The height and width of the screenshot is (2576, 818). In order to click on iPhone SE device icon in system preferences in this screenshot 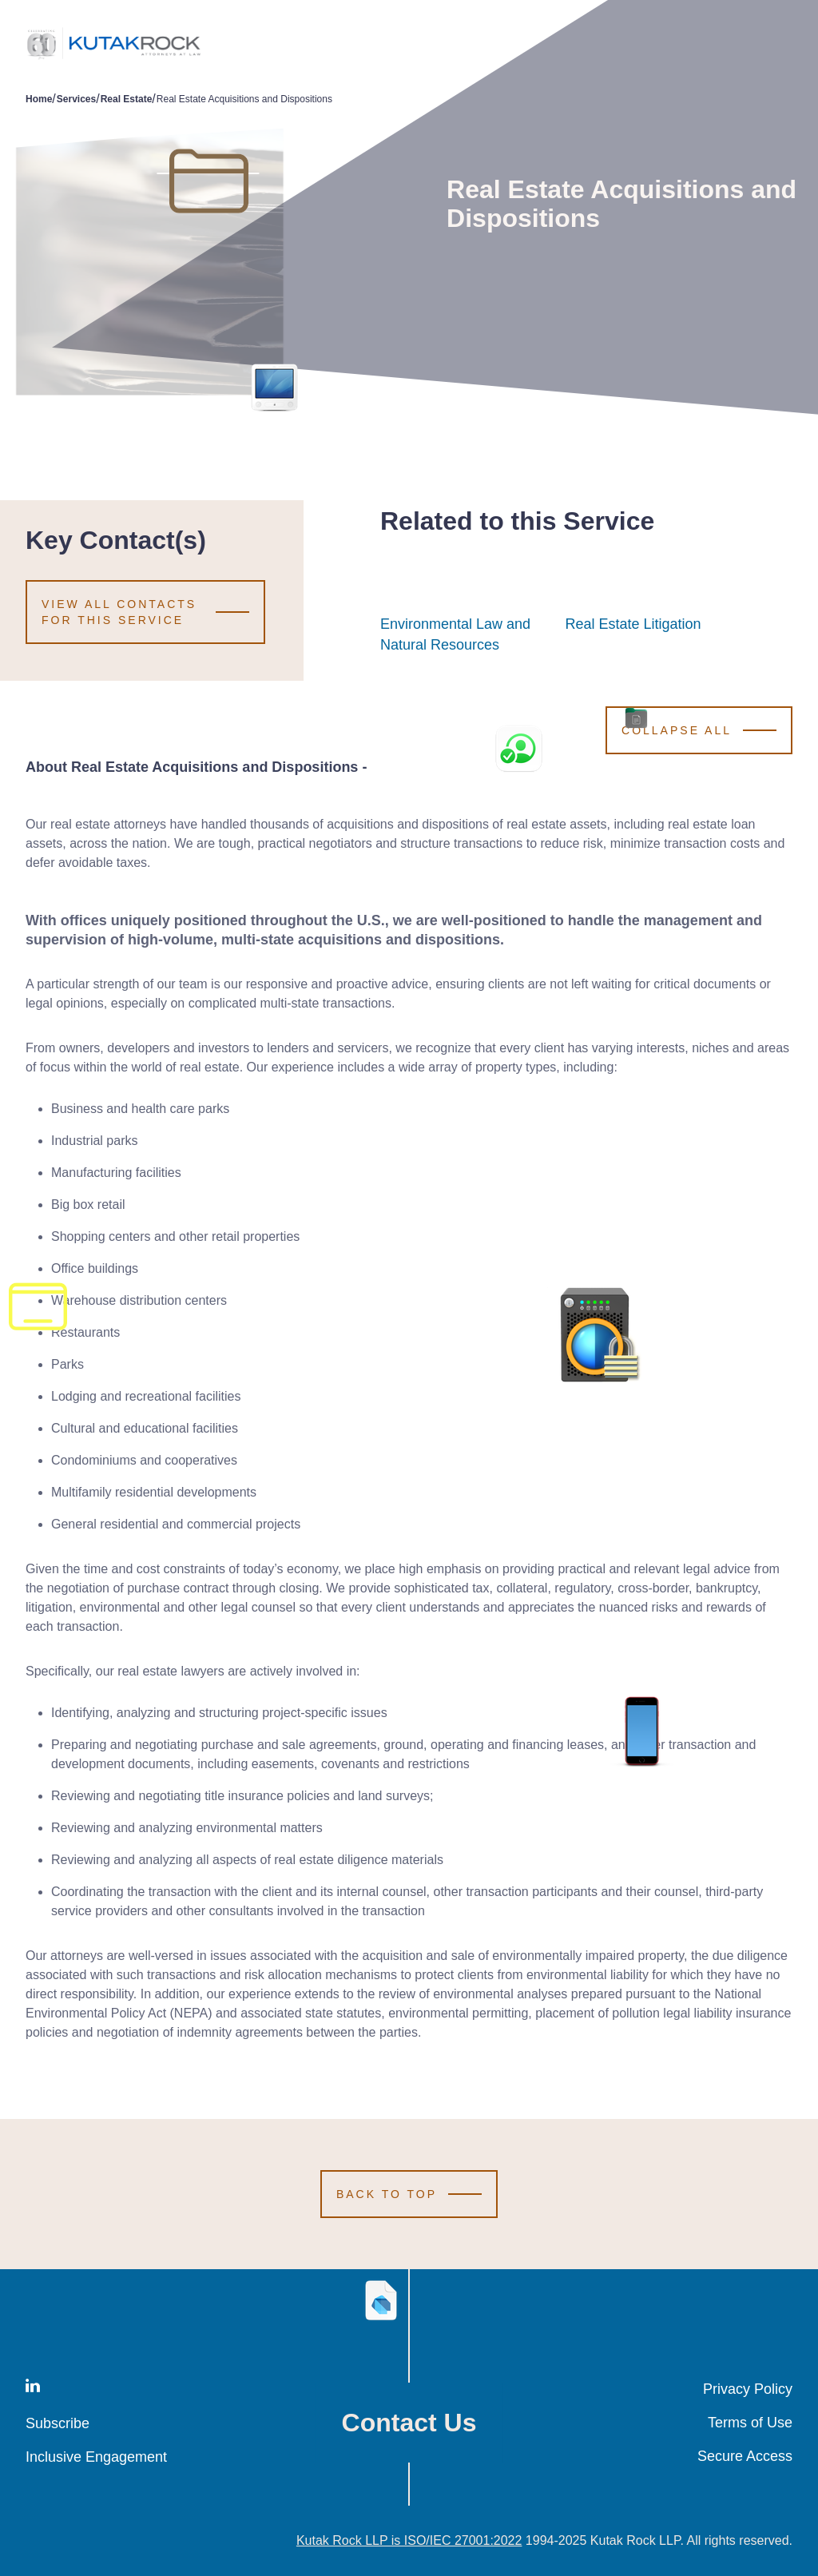, I will do `click(641, 1731)`.